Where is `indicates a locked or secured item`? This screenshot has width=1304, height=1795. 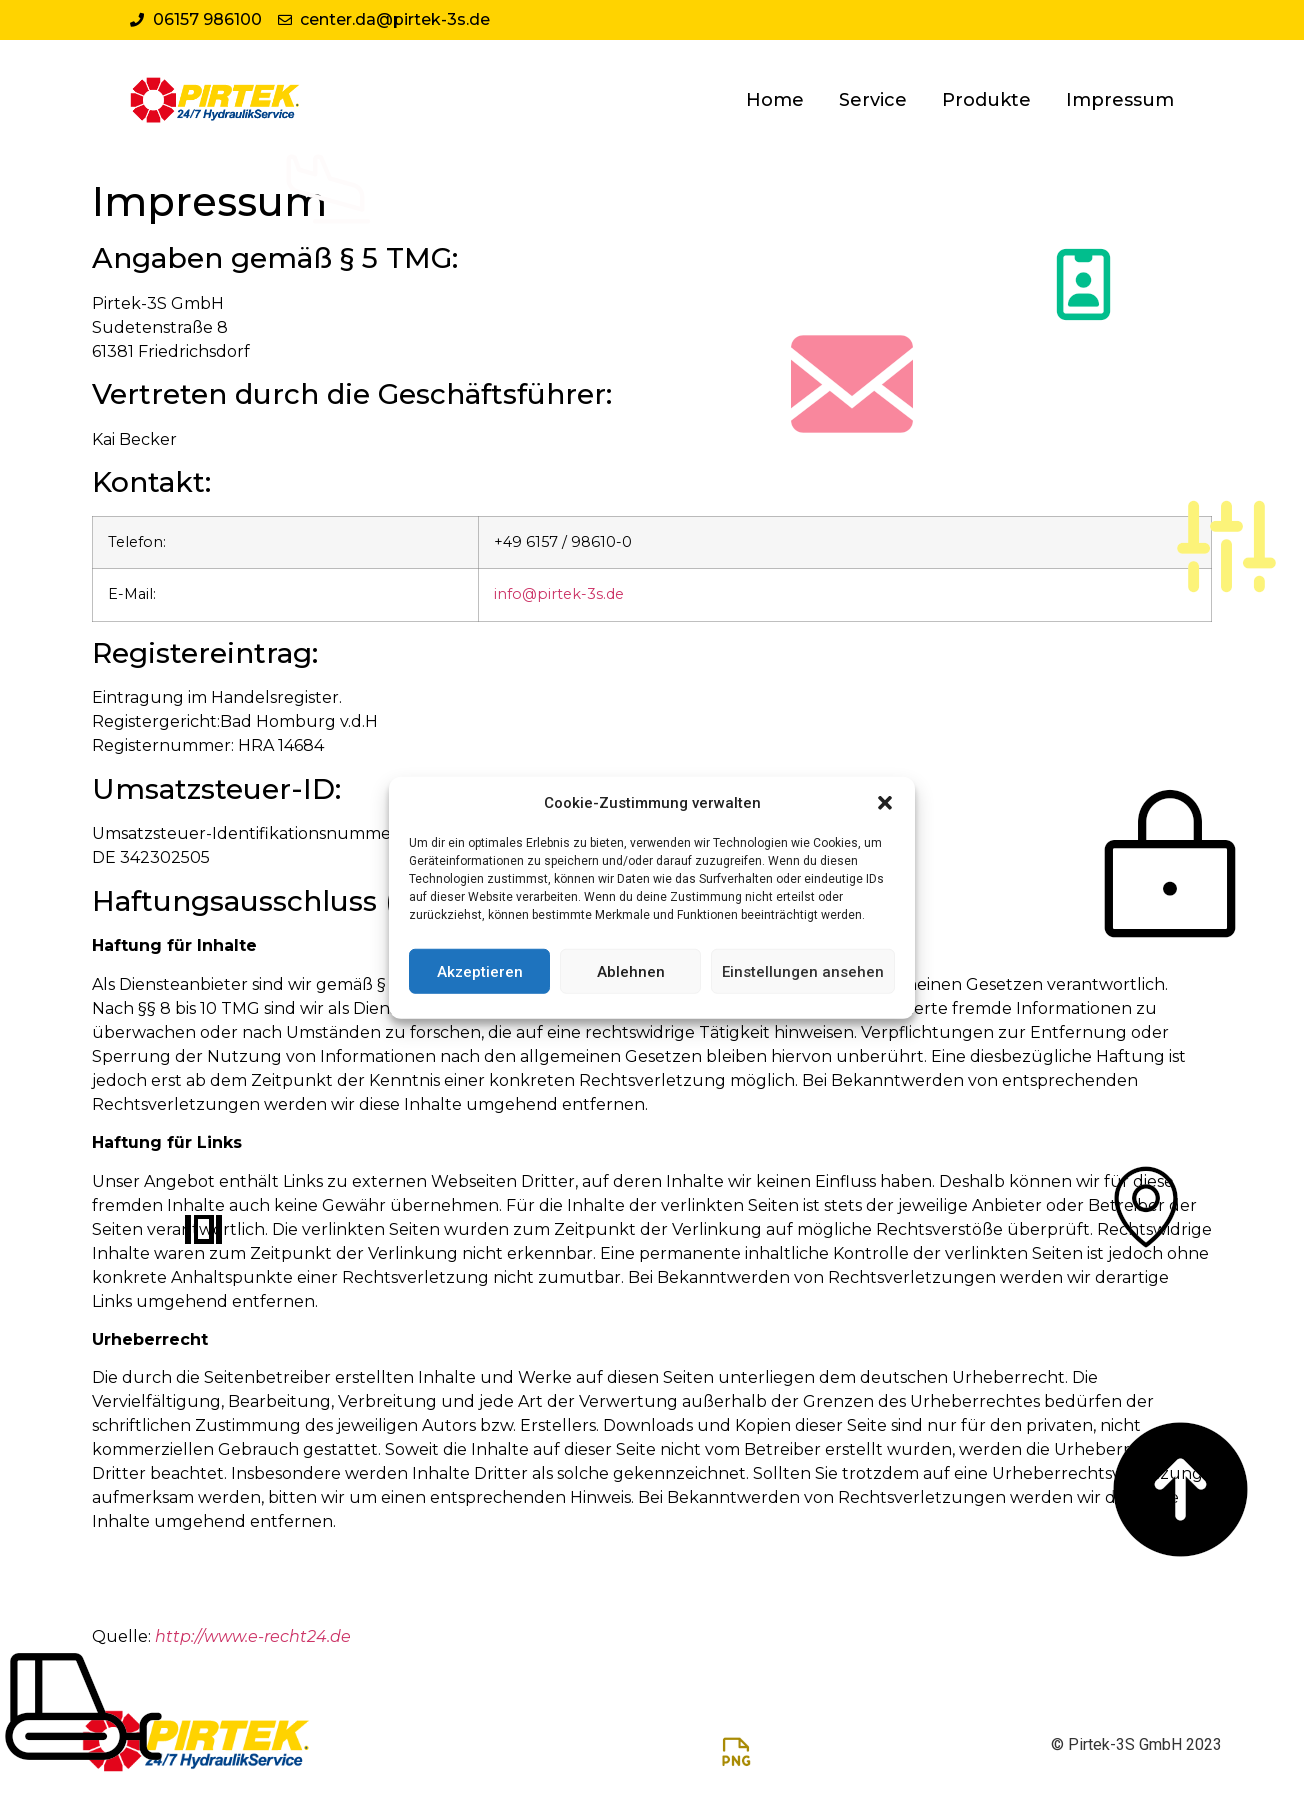
indicates a locked or secured item is located at coordinates (1170, 872).